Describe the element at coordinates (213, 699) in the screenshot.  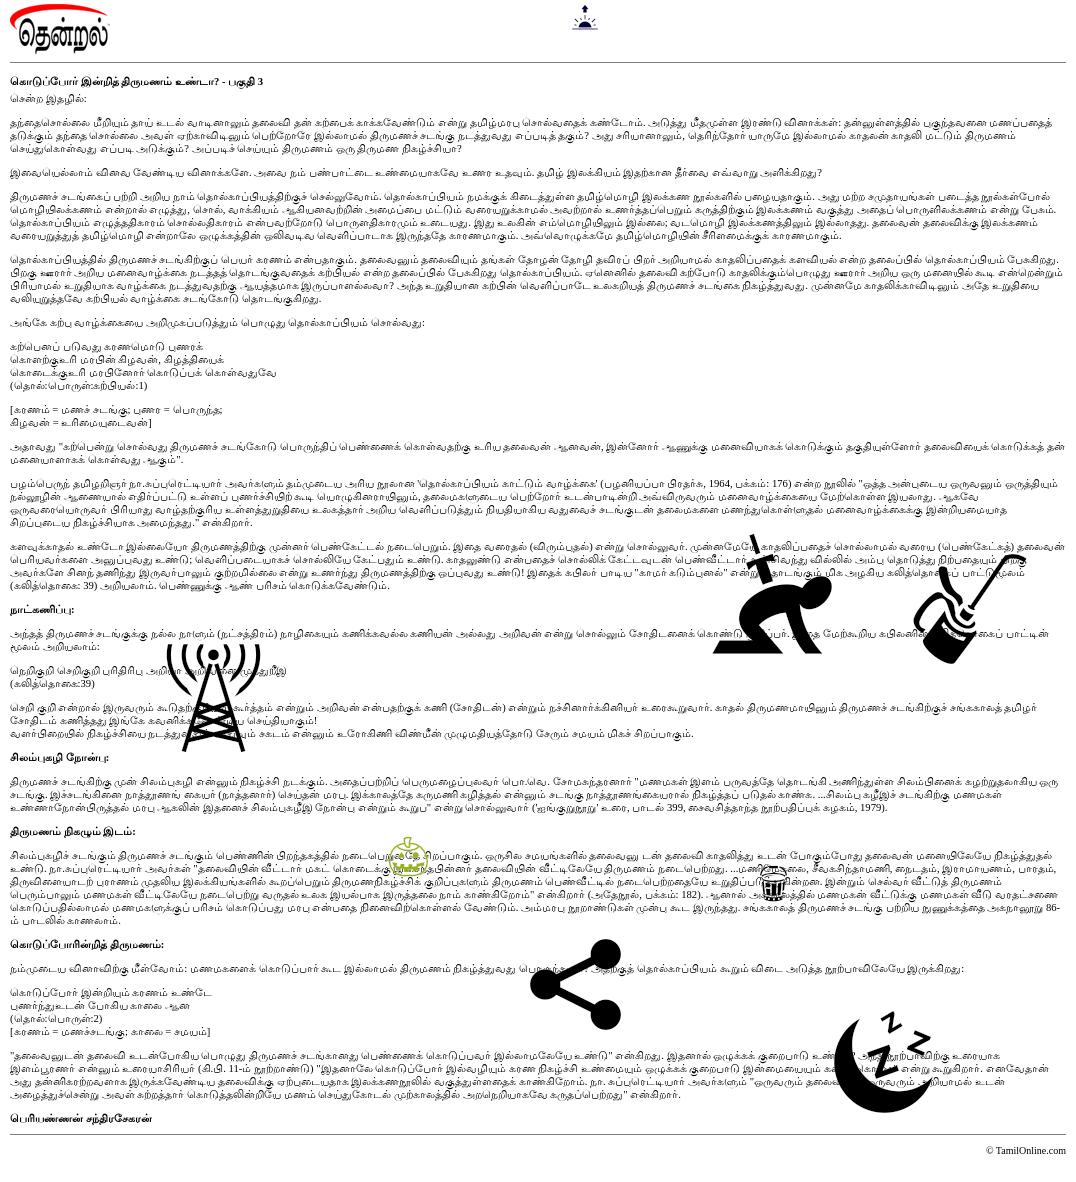
I see `broadcast or transmit a signal` at that location.